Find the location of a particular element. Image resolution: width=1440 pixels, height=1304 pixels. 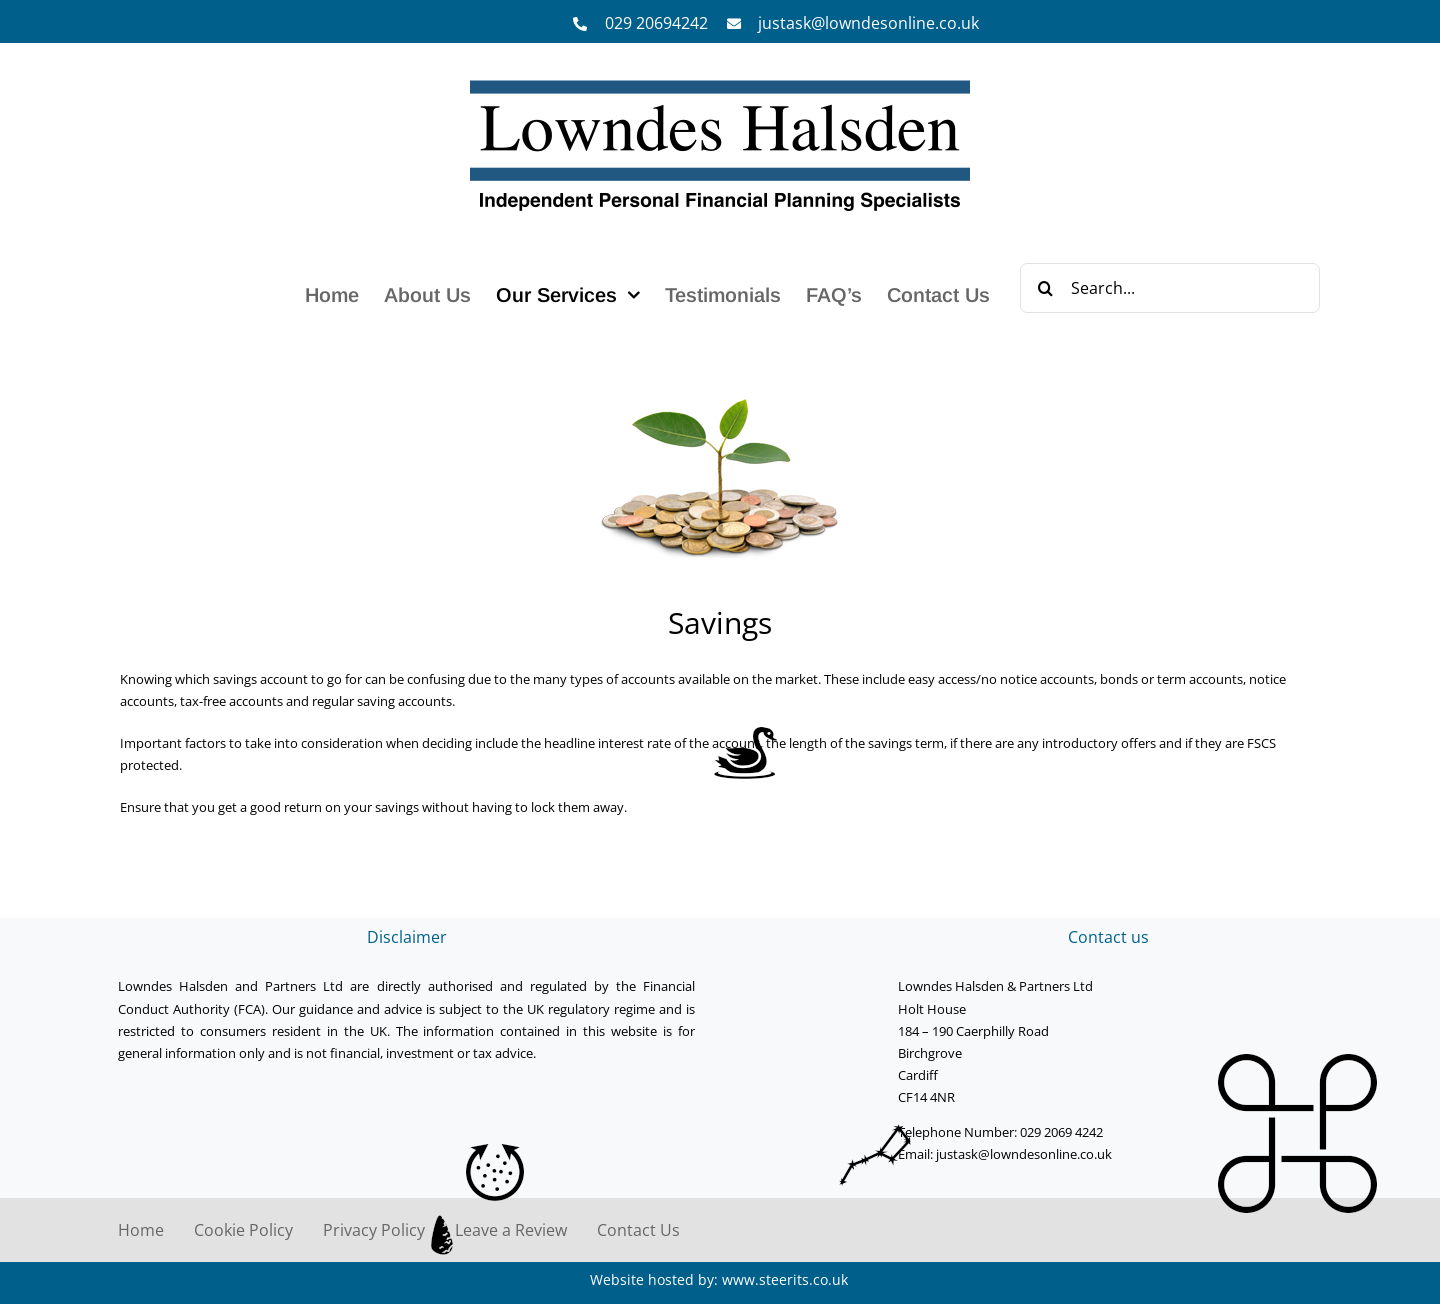

indicates a surrounding or encirclement action in gameplay is located at coordinates (495, 1172).